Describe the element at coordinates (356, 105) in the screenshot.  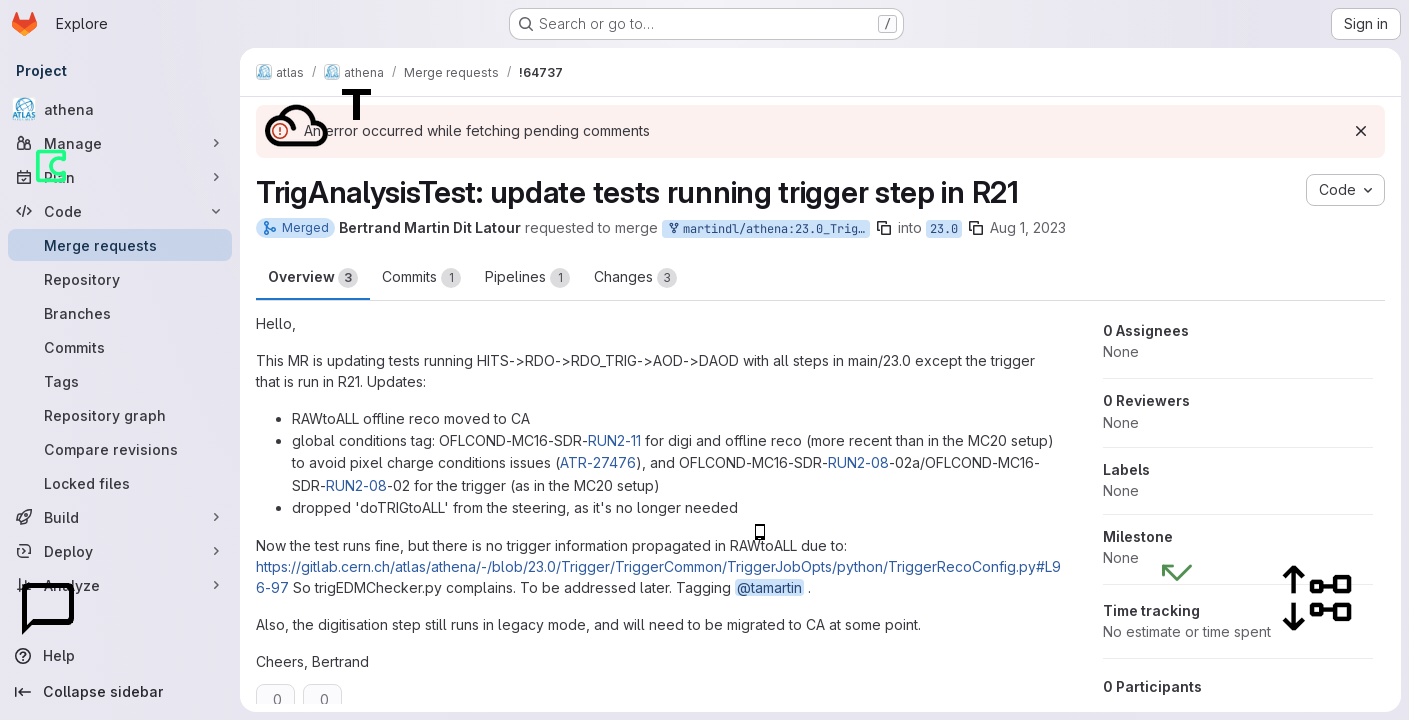
I see `add a title or heading to your document` at that location.